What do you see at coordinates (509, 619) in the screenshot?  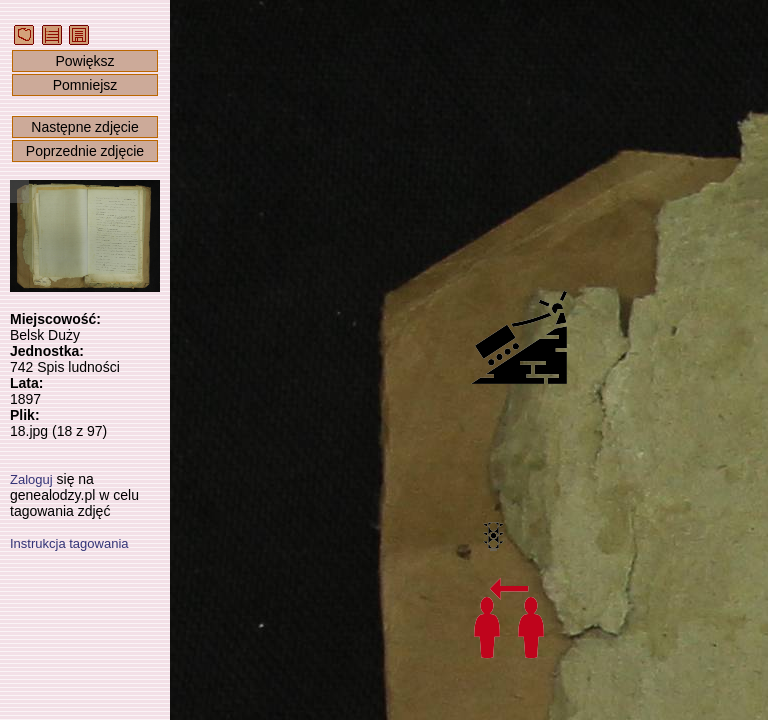 I see `switch to previous player's turn` at bounding box center [509, 619].